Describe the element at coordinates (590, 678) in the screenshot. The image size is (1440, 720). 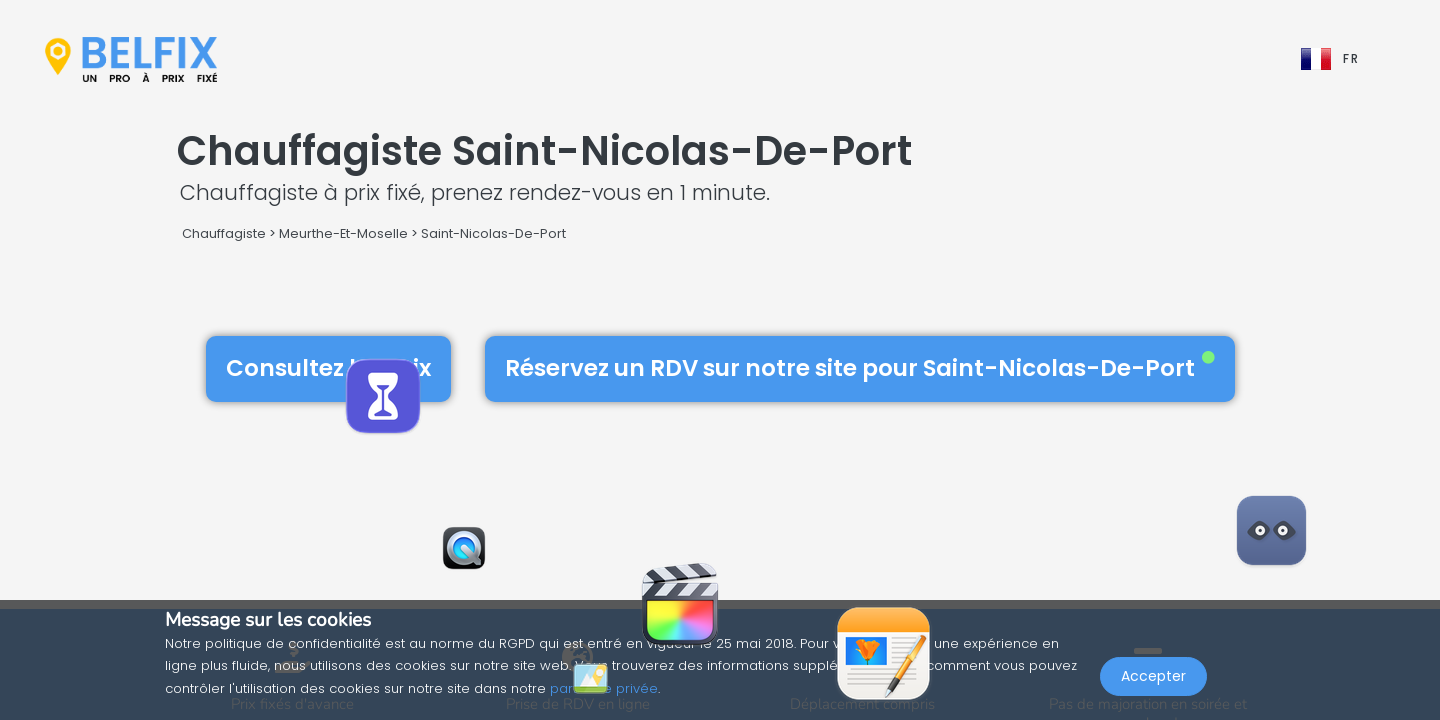
I see `open gnome photos app` at that location.